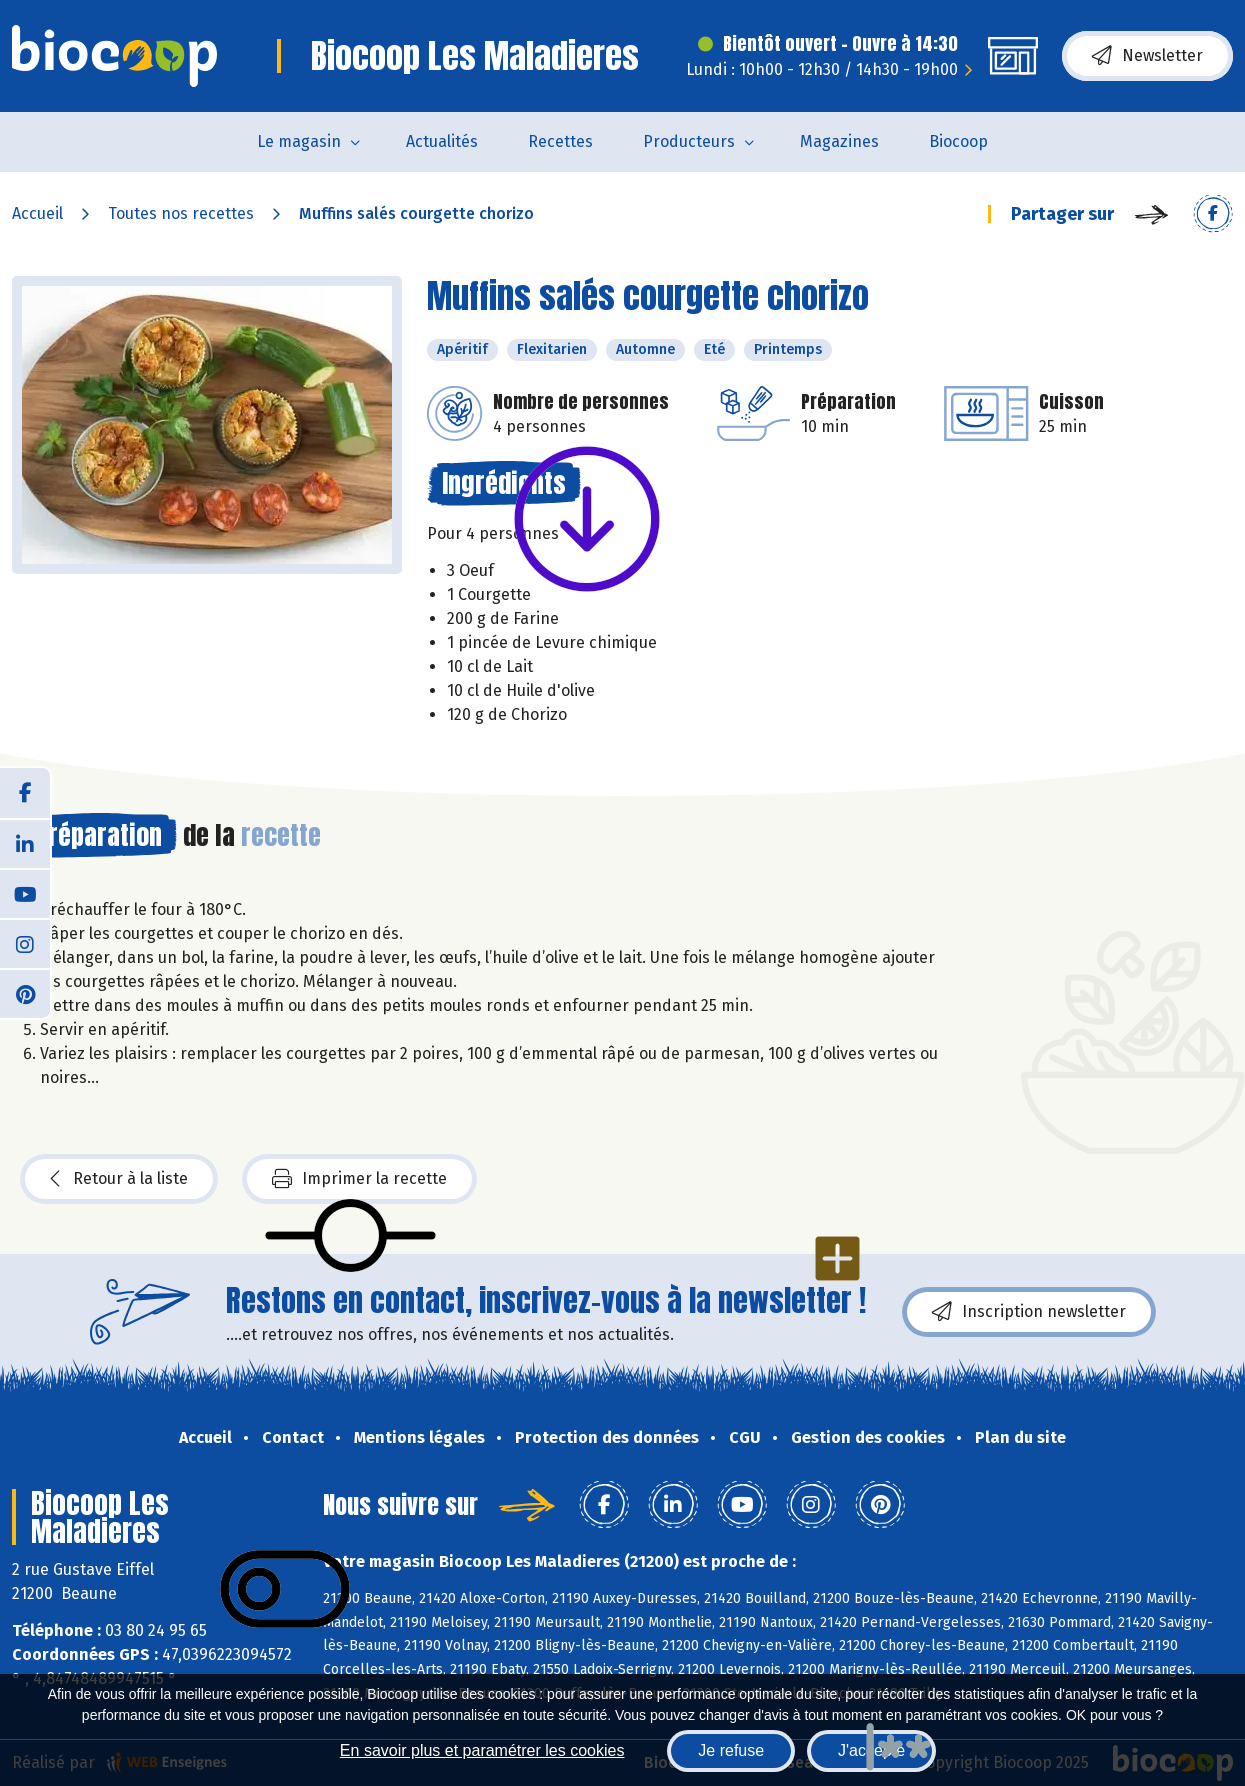  I want to click on enter or view password field, so click(896, 1747).